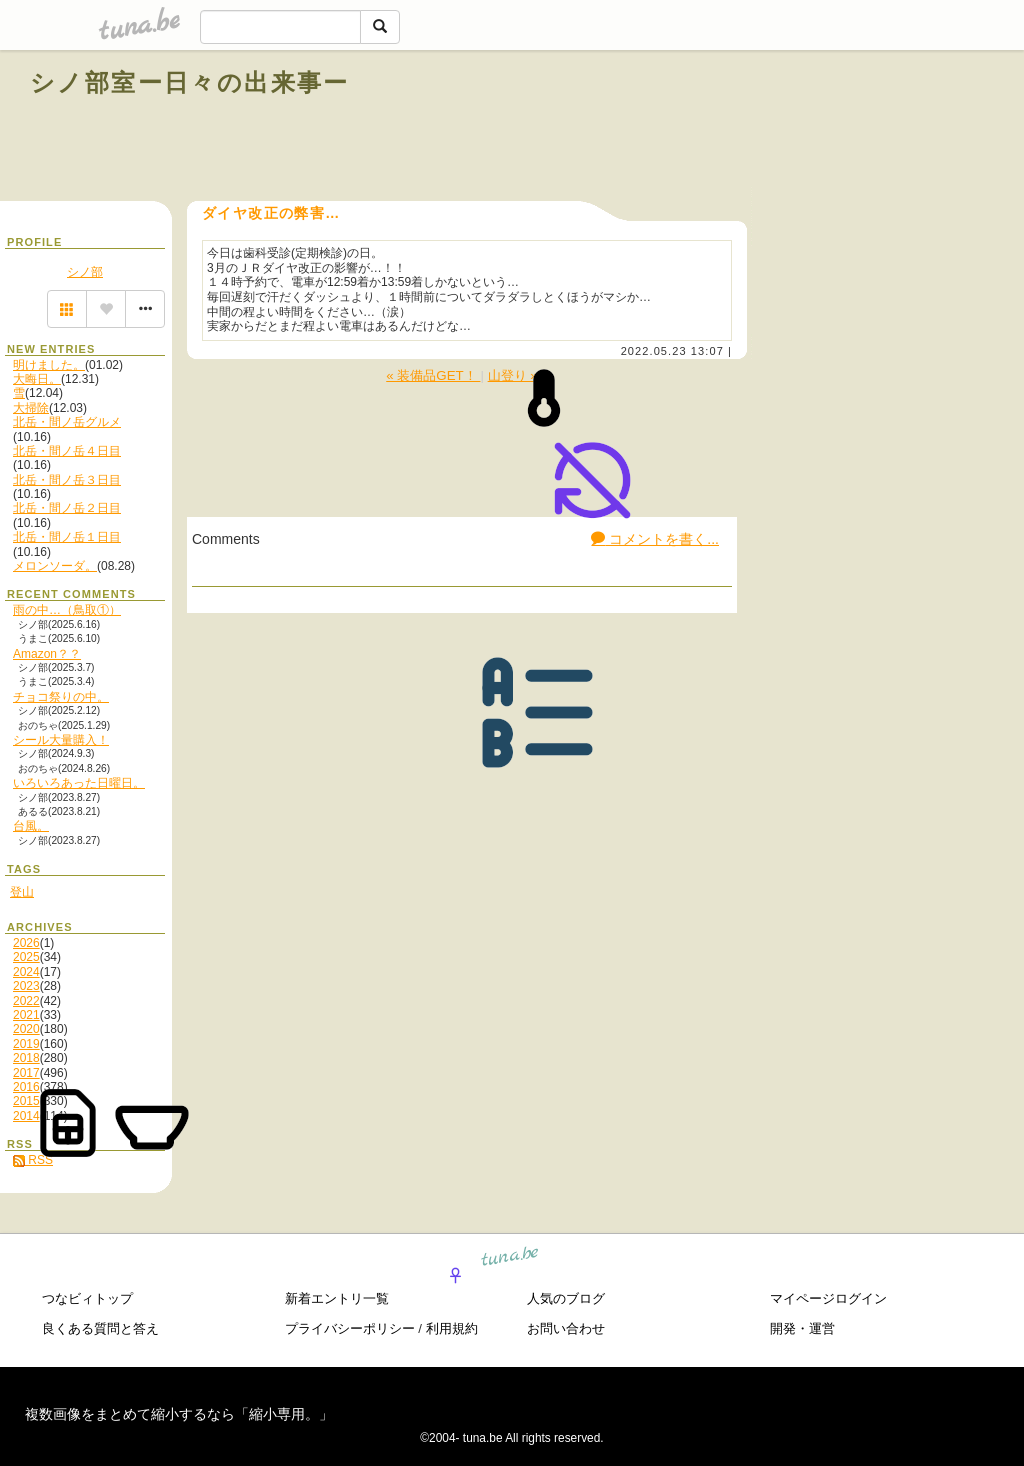 This screenshot has height=1466, width=1024. I want to click on symbol representing life or immortality, so click(455, 1275).